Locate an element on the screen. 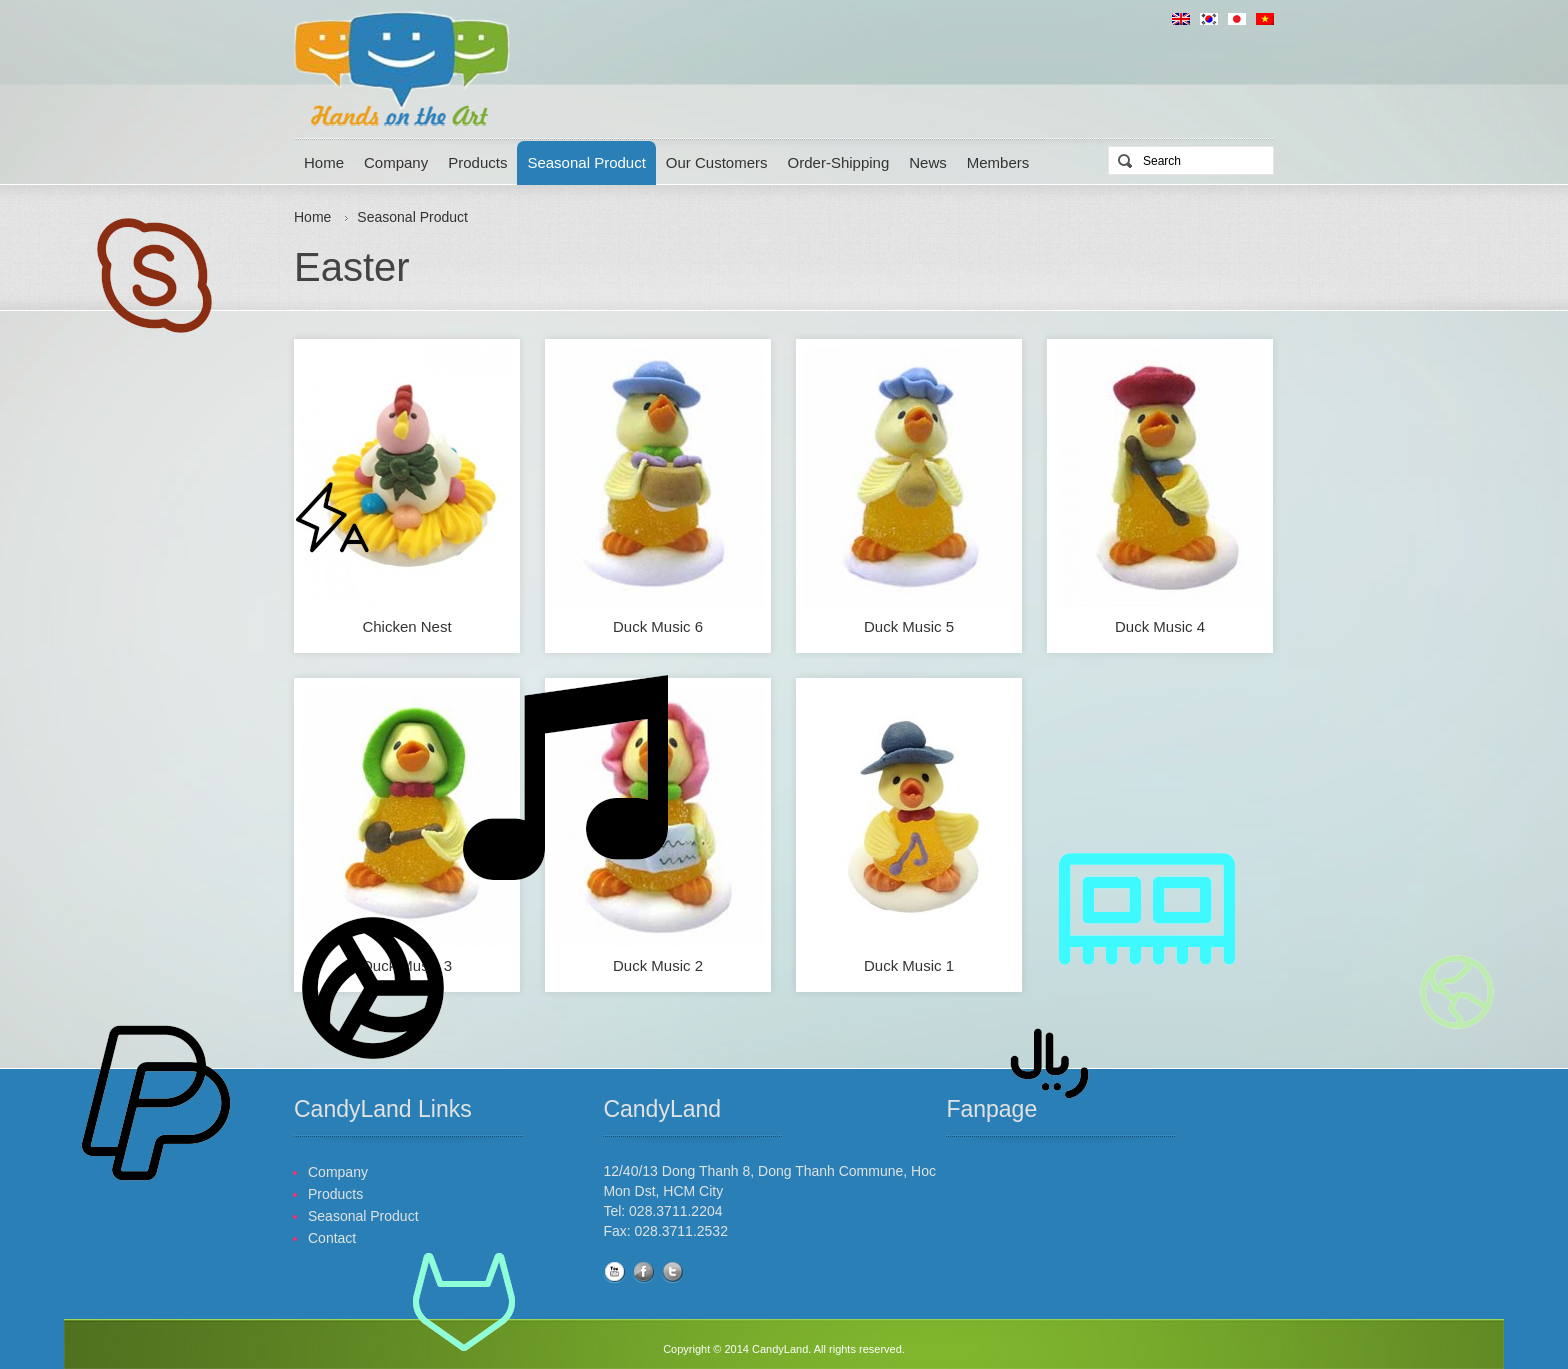  open Skype app is located at coordinates (154, 275).